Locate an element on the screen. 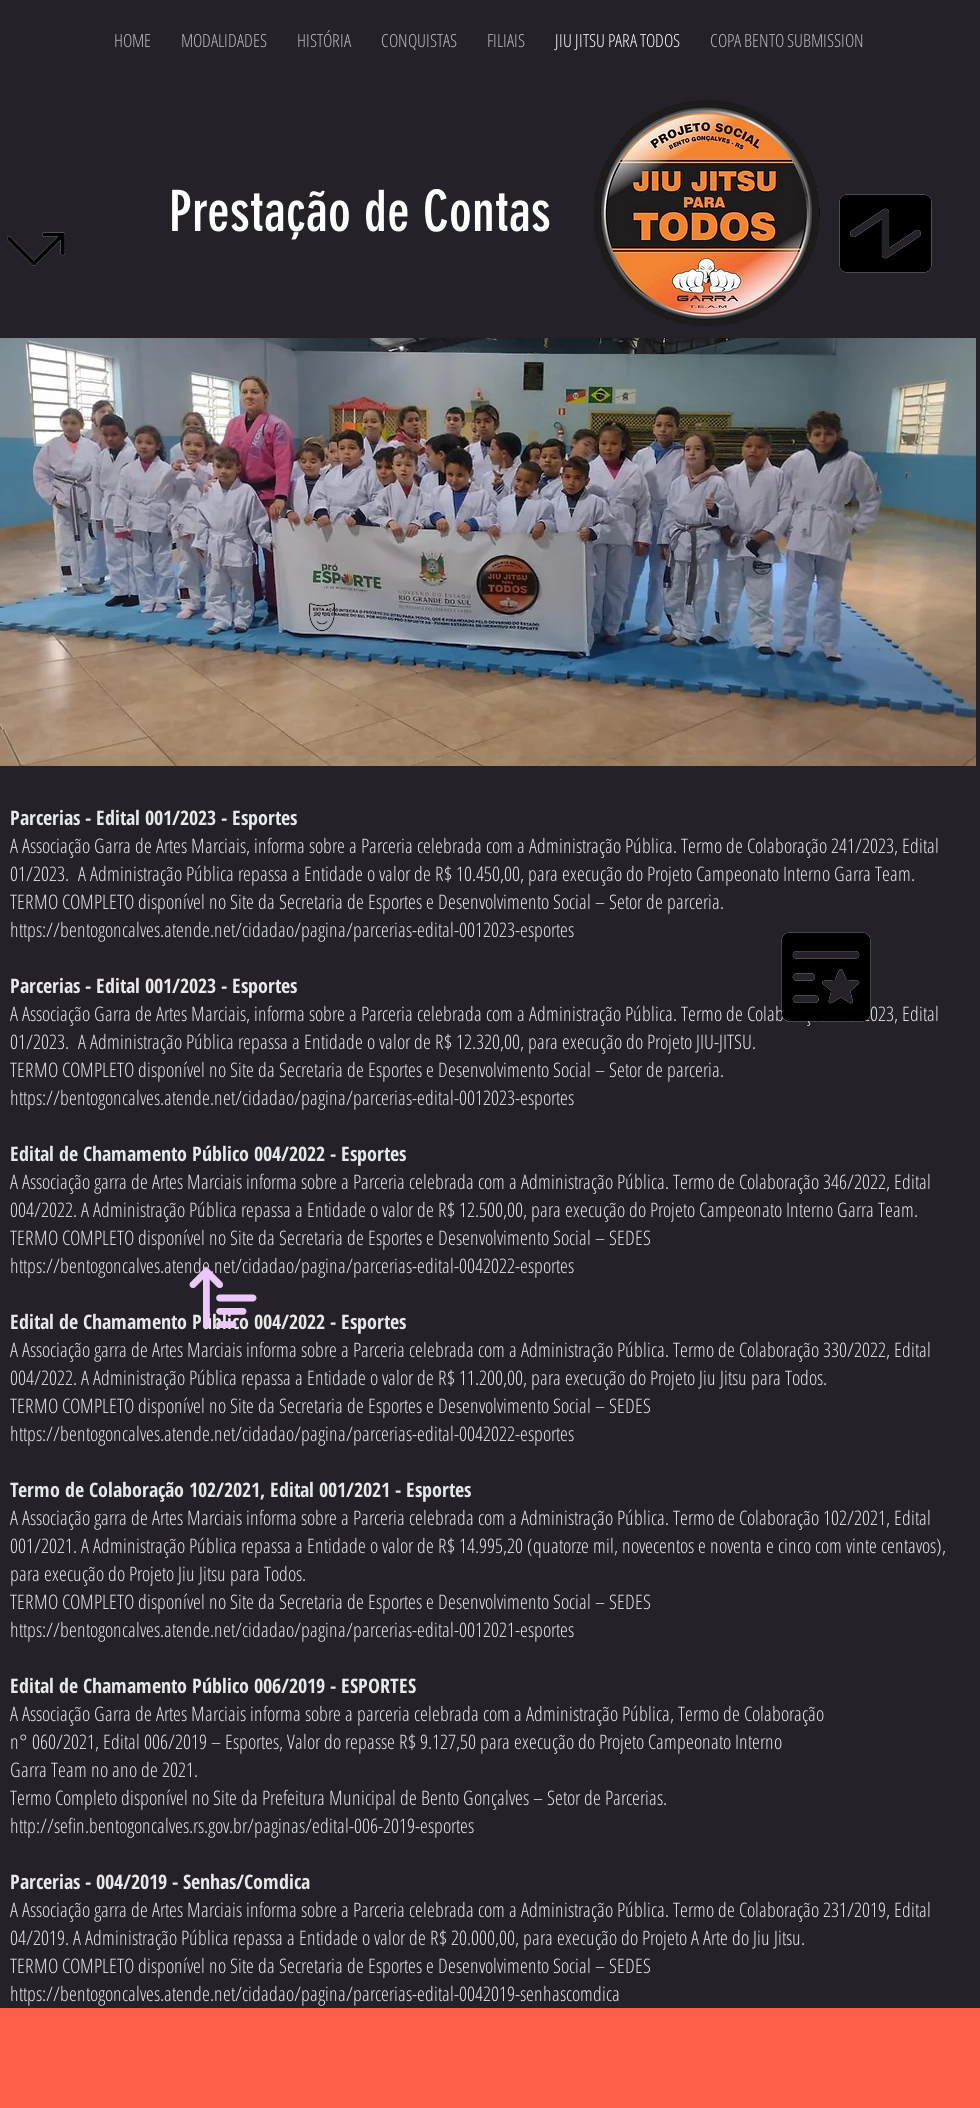  toggle theater or entertainment mode is located at coordinates (322, 616).